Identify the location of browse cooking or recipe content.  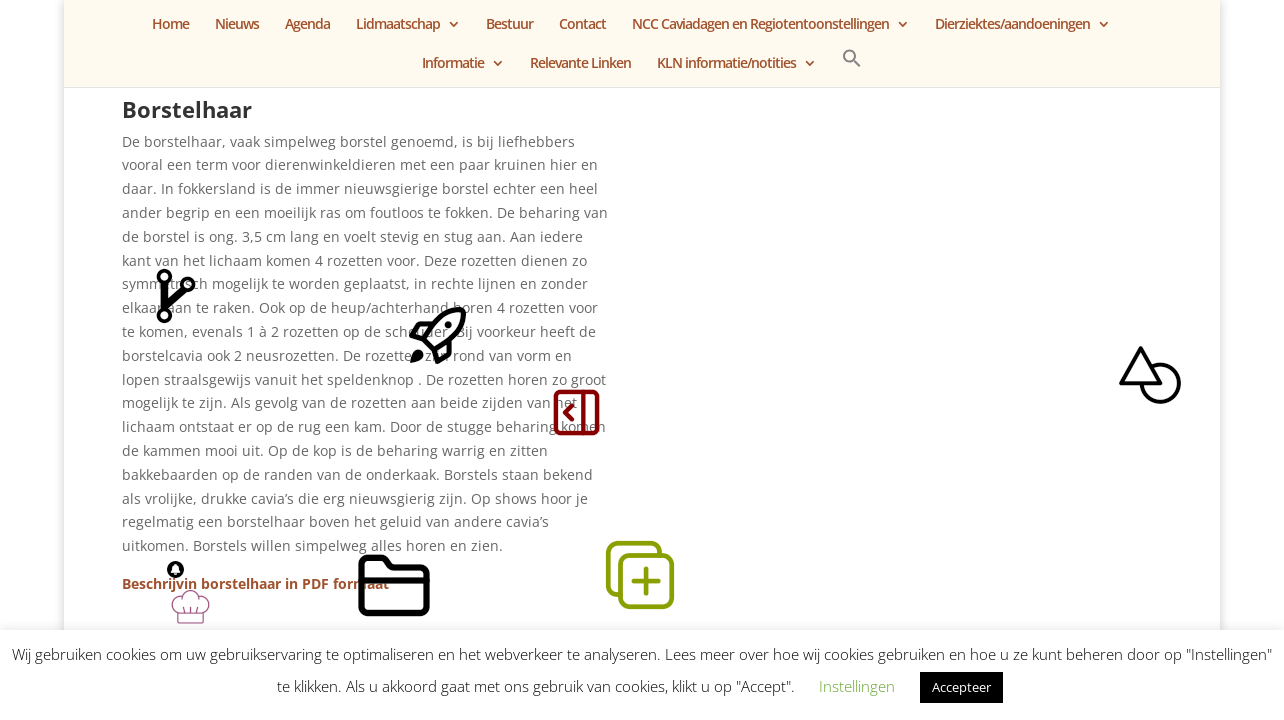
(190, 607).